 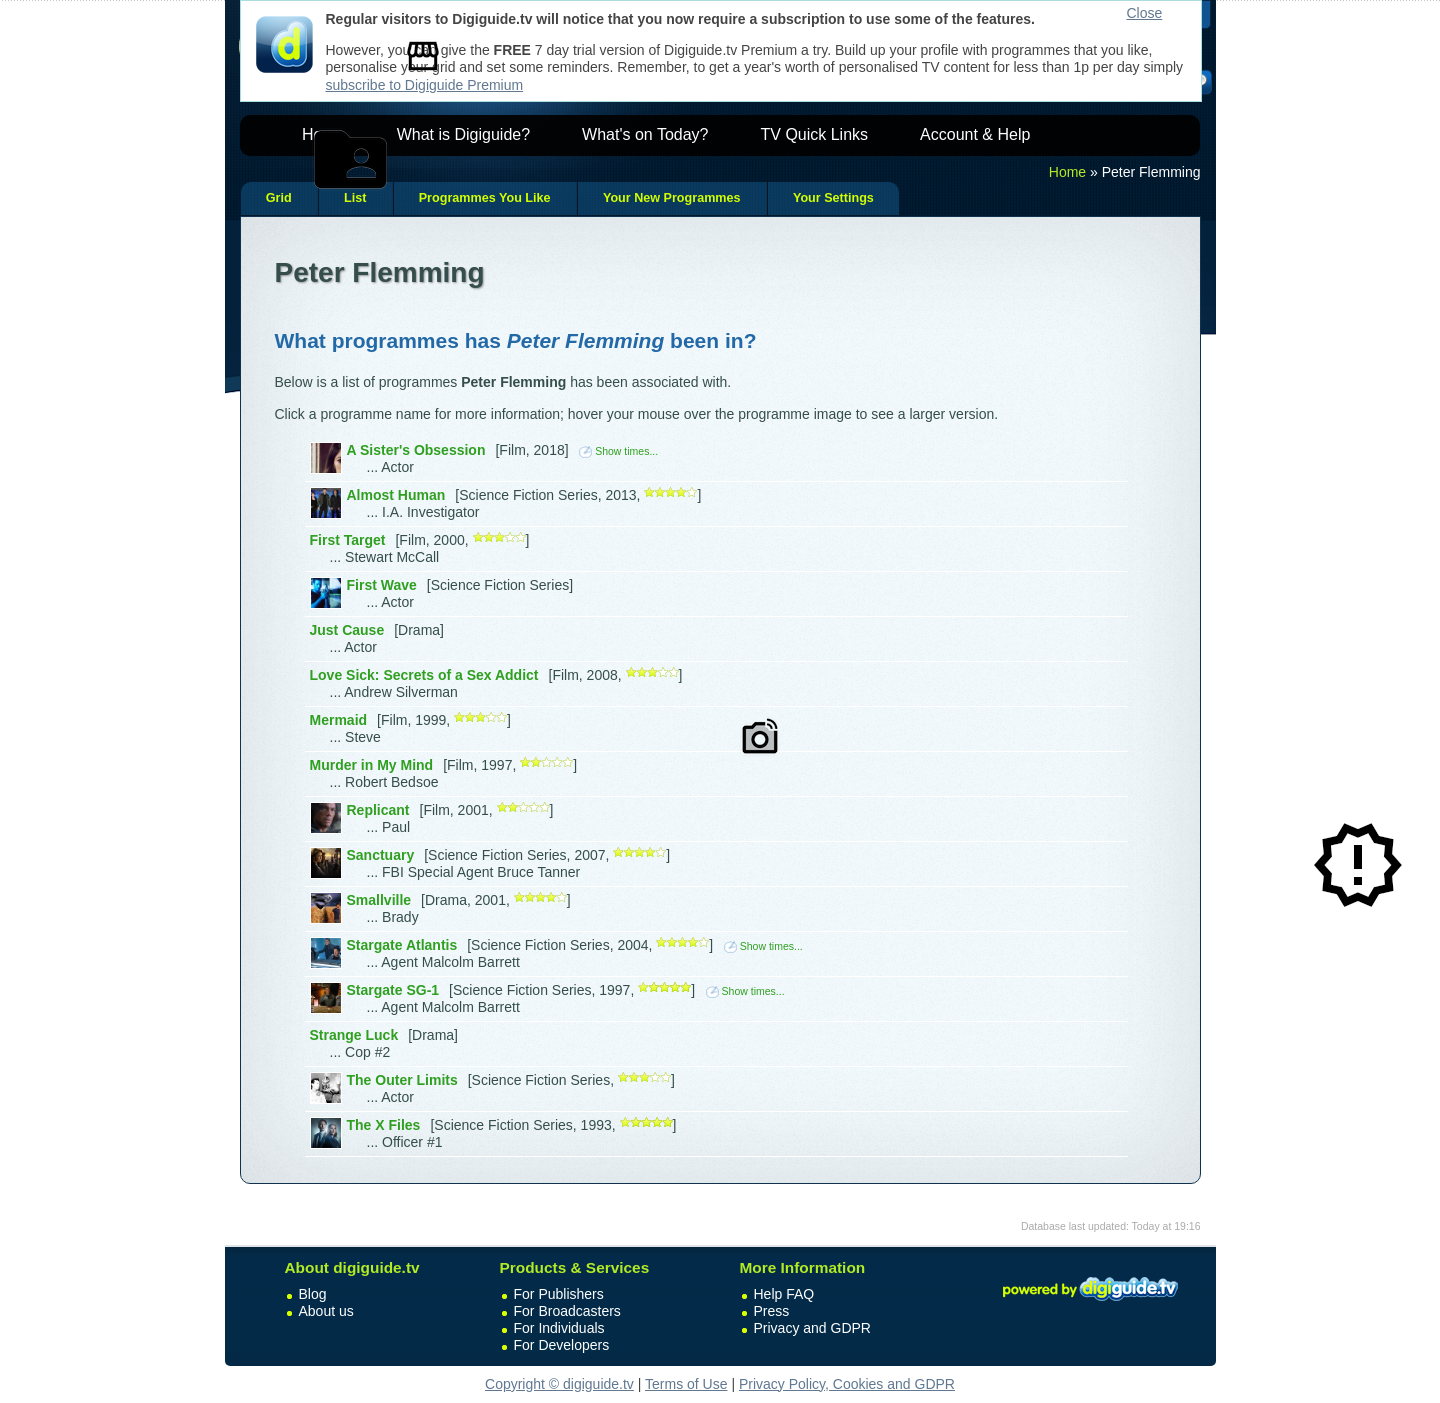 I want to click on browse or access the marketplace, so click(x=423, y=56).